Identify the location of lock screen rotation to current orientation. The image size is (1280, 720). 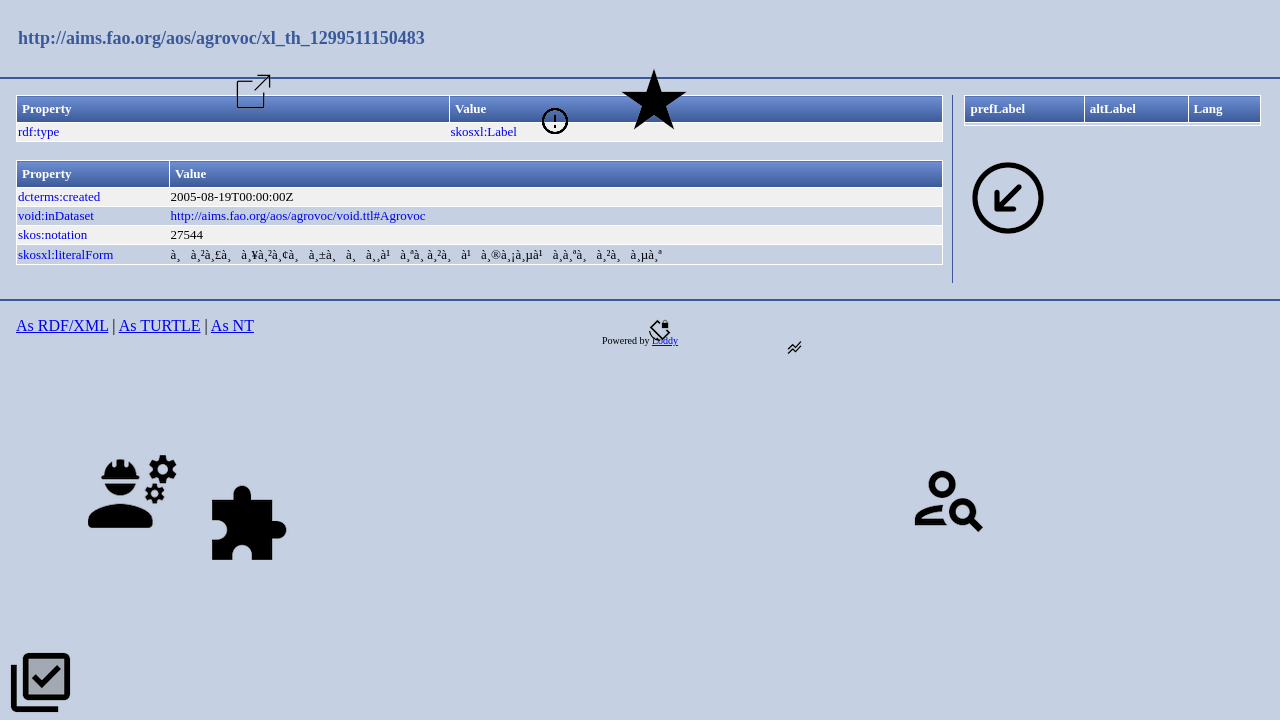
(660, 330).